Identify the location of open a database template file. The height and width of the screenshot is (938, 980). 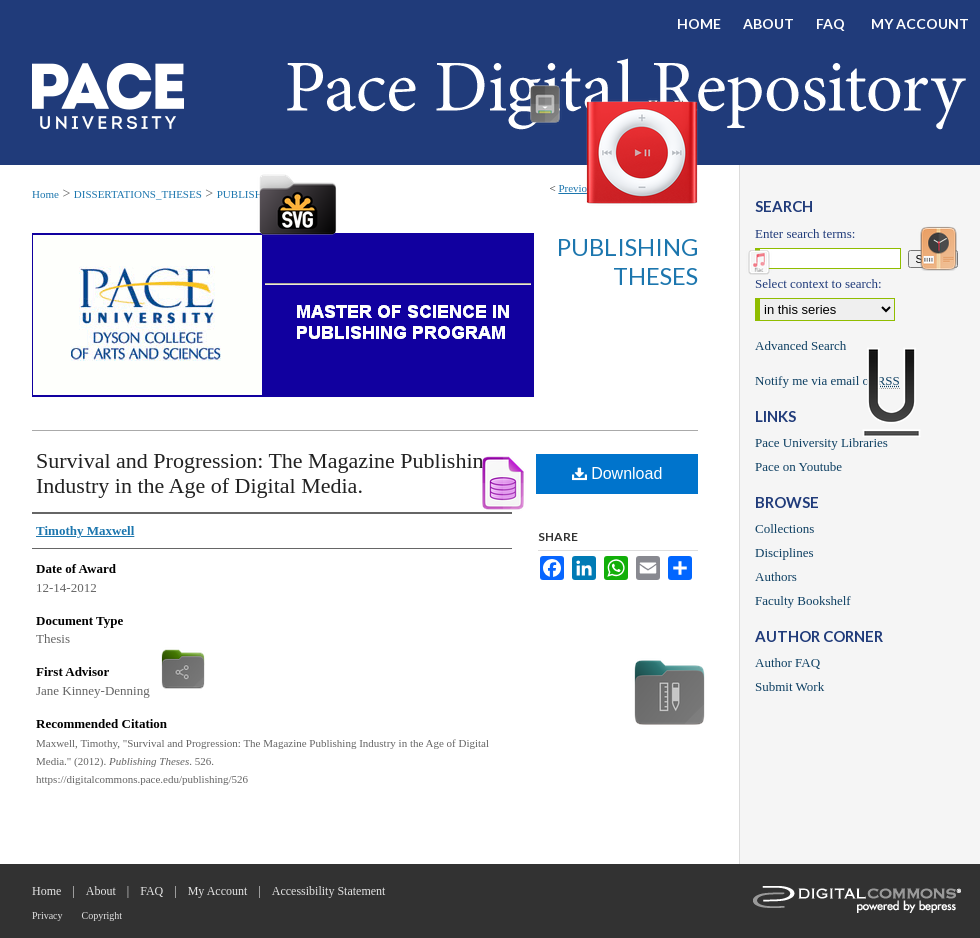
(503, 483).